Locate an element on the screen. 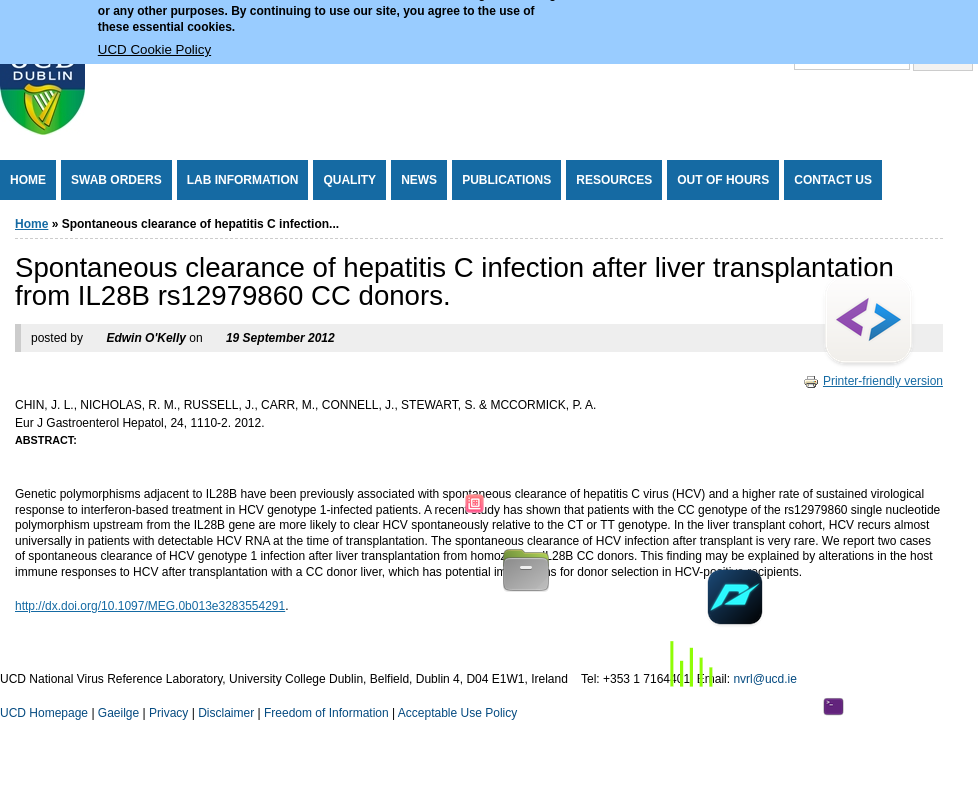 This screenshot has width=978, height=799. adjust audio equalizer settings is located at coordinates (693, 664).